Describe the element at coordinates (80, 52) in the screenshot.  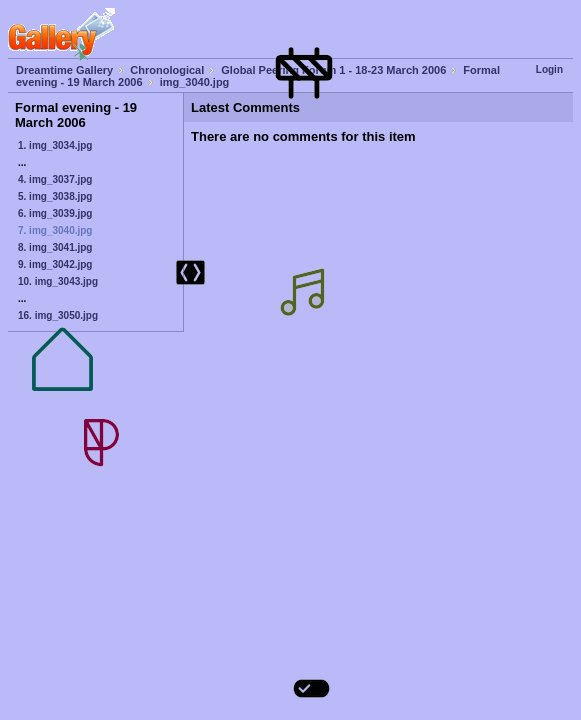
I see `bluetooth is disabled or unavailable` at that location.